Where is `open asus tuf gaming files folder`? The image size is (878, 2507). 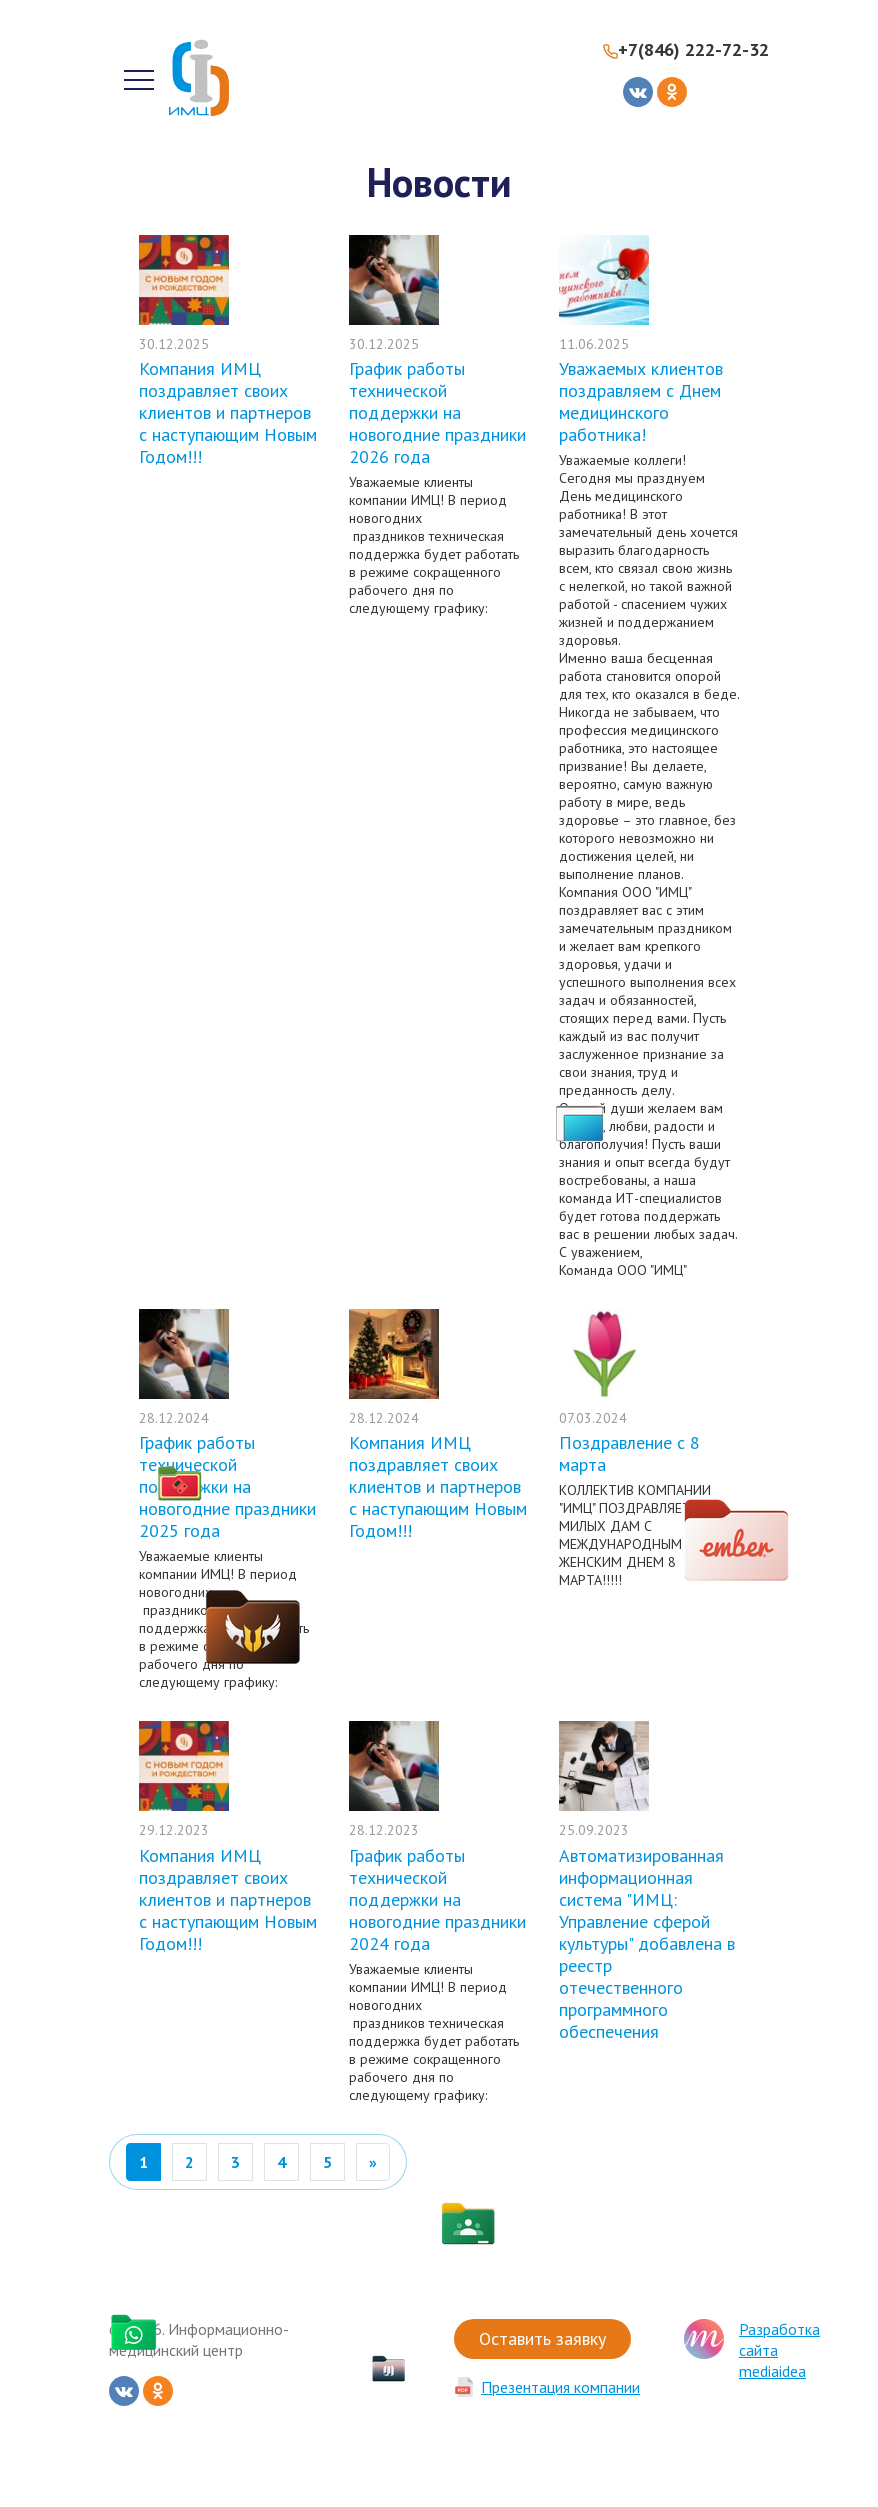 open asus tuf gaming files folder is located at coordinates (252, 1629).